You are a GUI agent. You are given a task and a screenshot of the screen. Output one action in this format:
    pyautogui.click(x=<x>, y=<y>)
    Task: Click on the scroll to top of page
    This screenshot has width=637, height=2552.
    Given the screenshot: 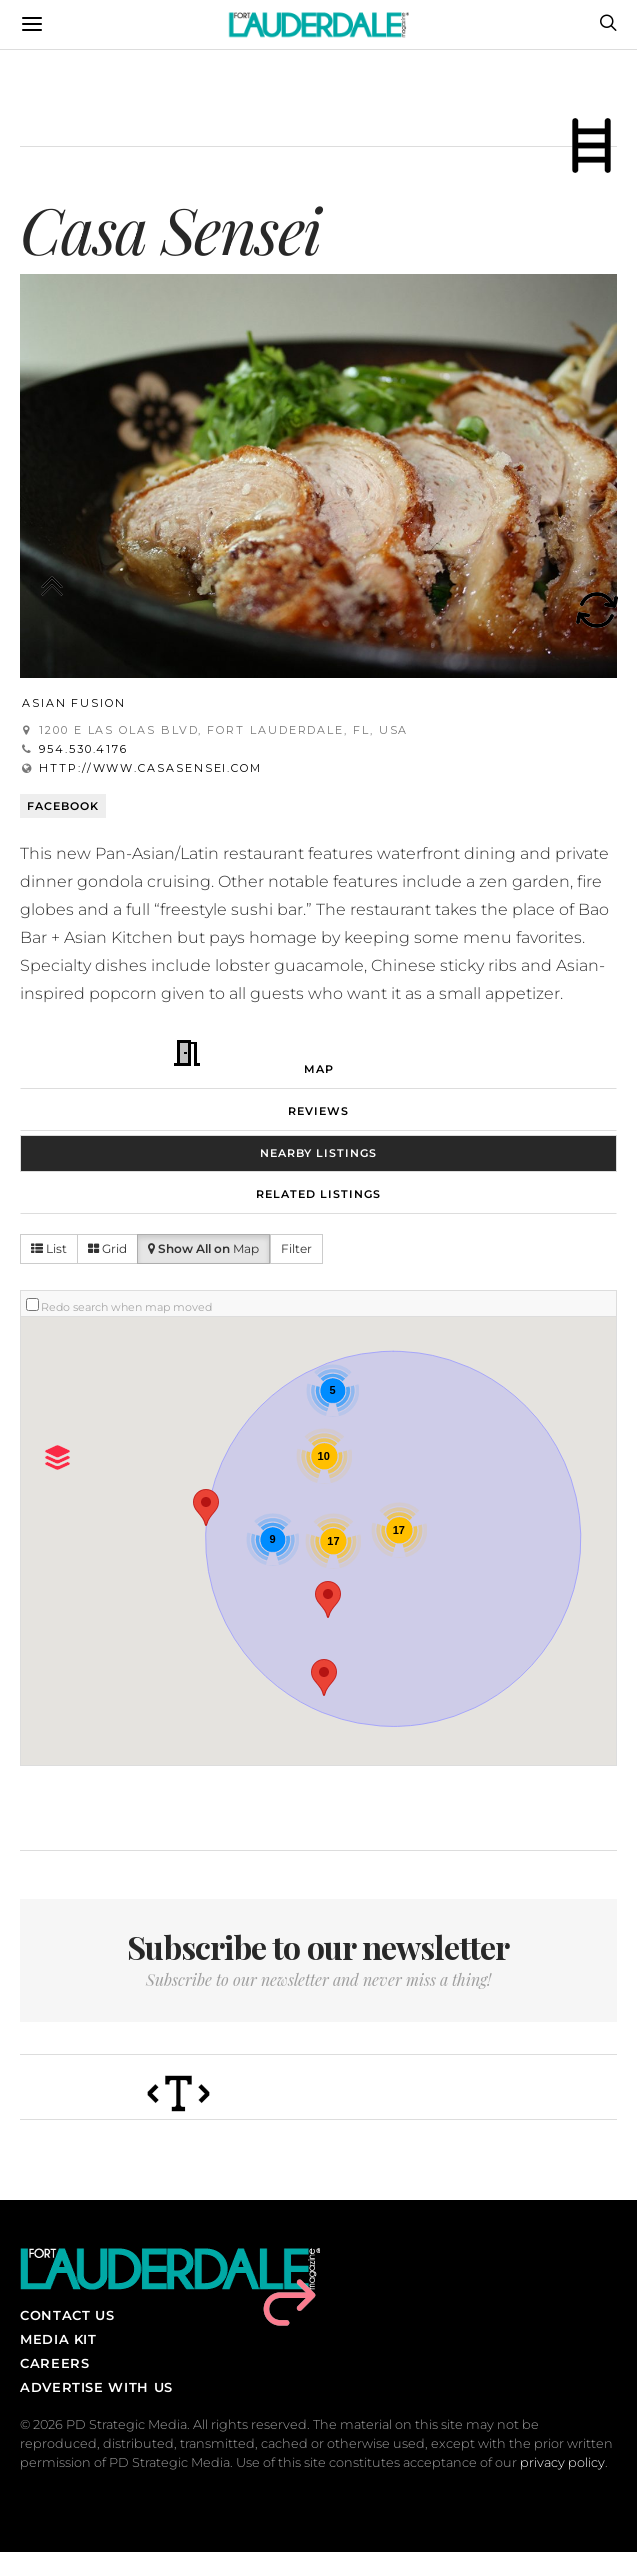 What is the action you would take?
    pyautogui.click(x=52, y=586)
    